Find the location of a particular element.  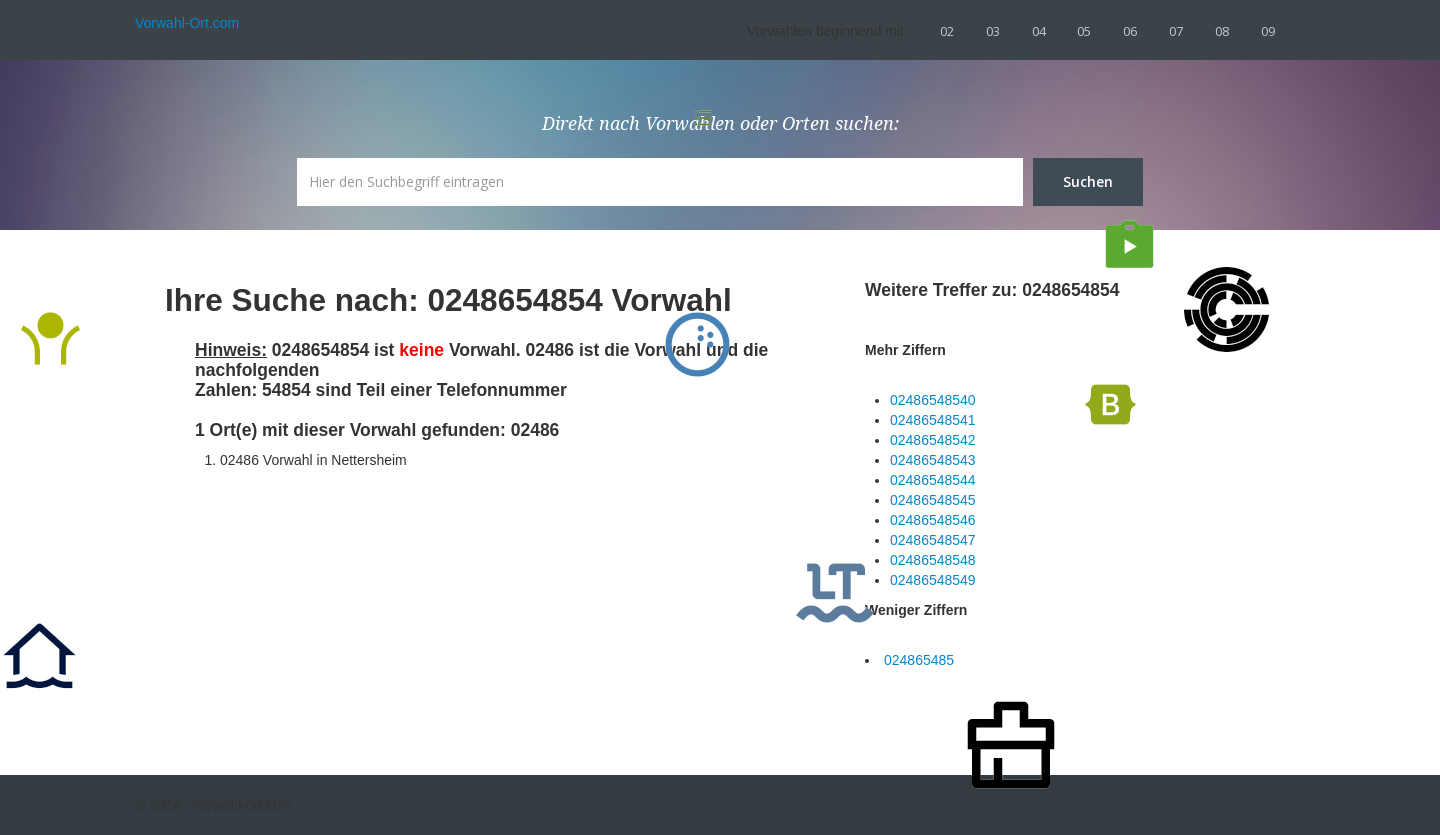

open LanguageTool grammar and spell checker is located at coordinates (835, 593).